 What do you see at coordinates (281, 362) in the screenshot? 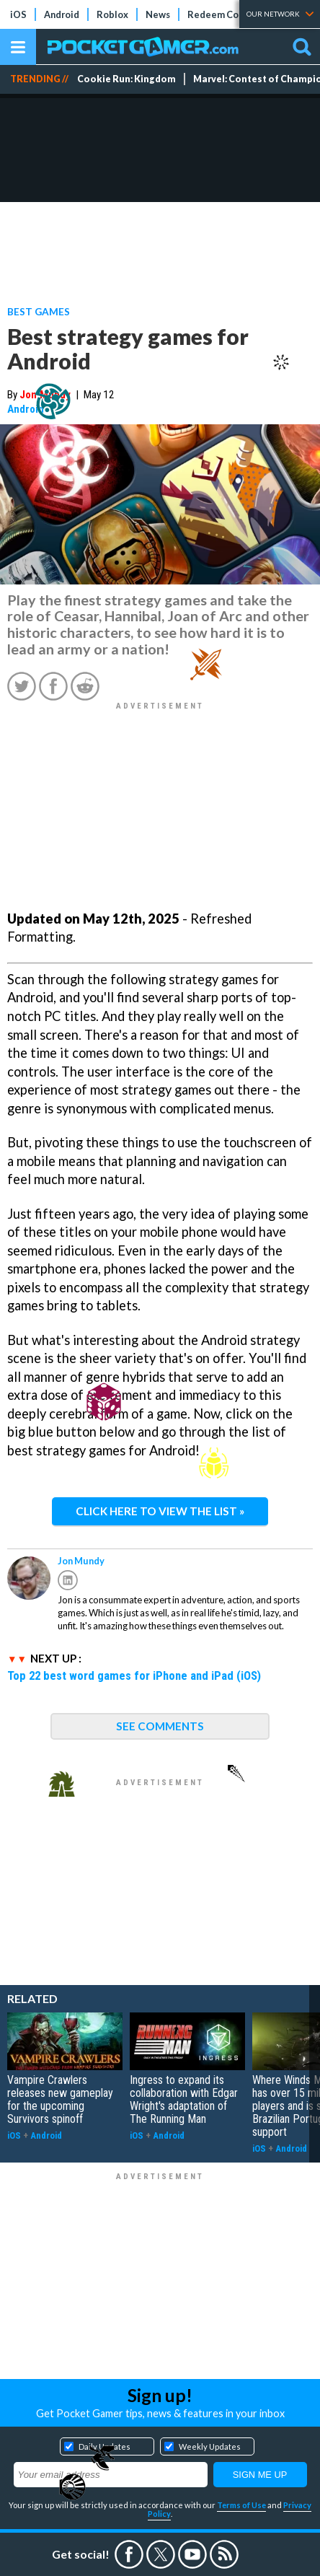
I see `expand or distribute items outward` at bounding box center [281, 362].